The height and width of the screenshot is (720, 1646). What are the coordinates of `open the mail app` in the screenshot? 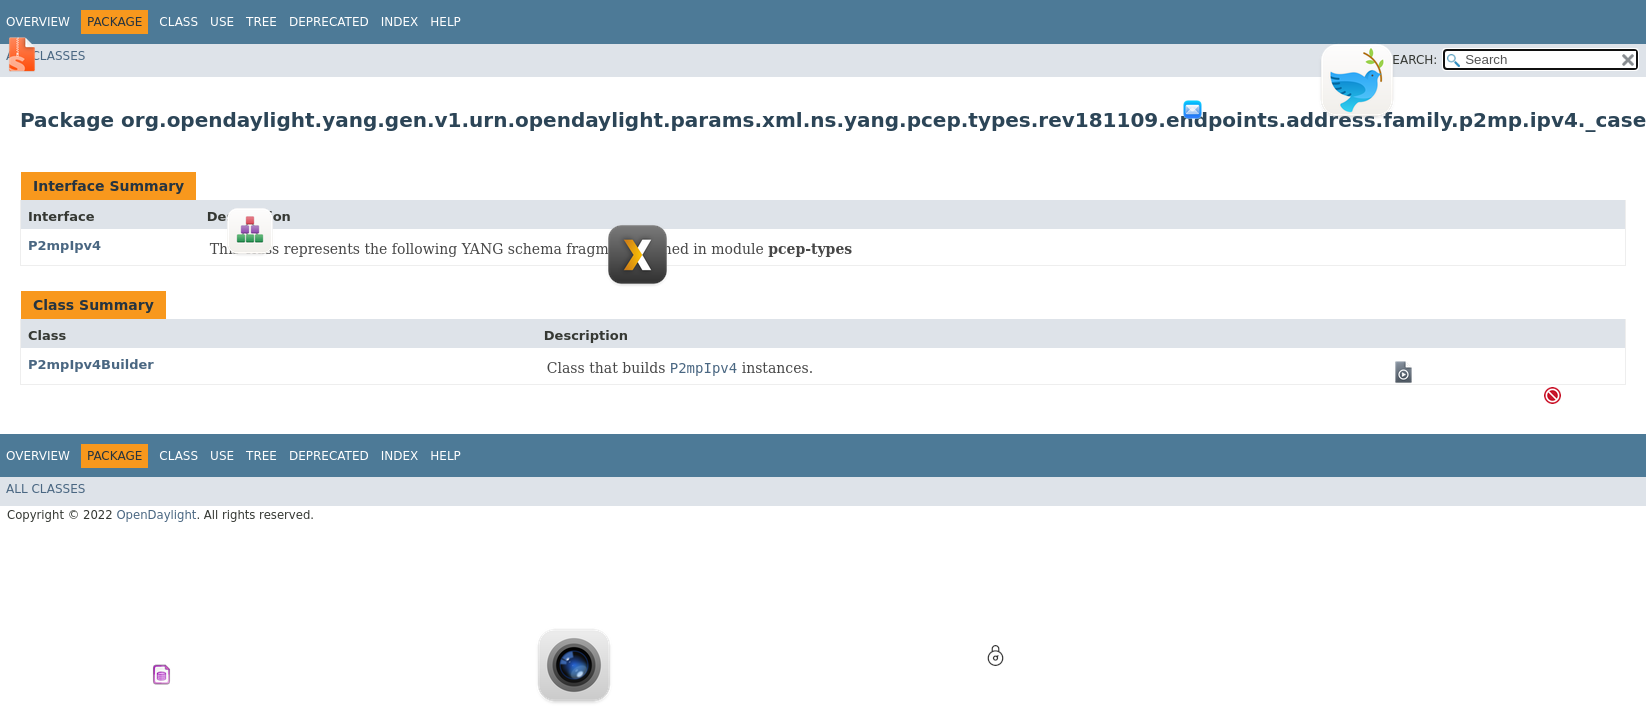 It's located at (1192, 109).